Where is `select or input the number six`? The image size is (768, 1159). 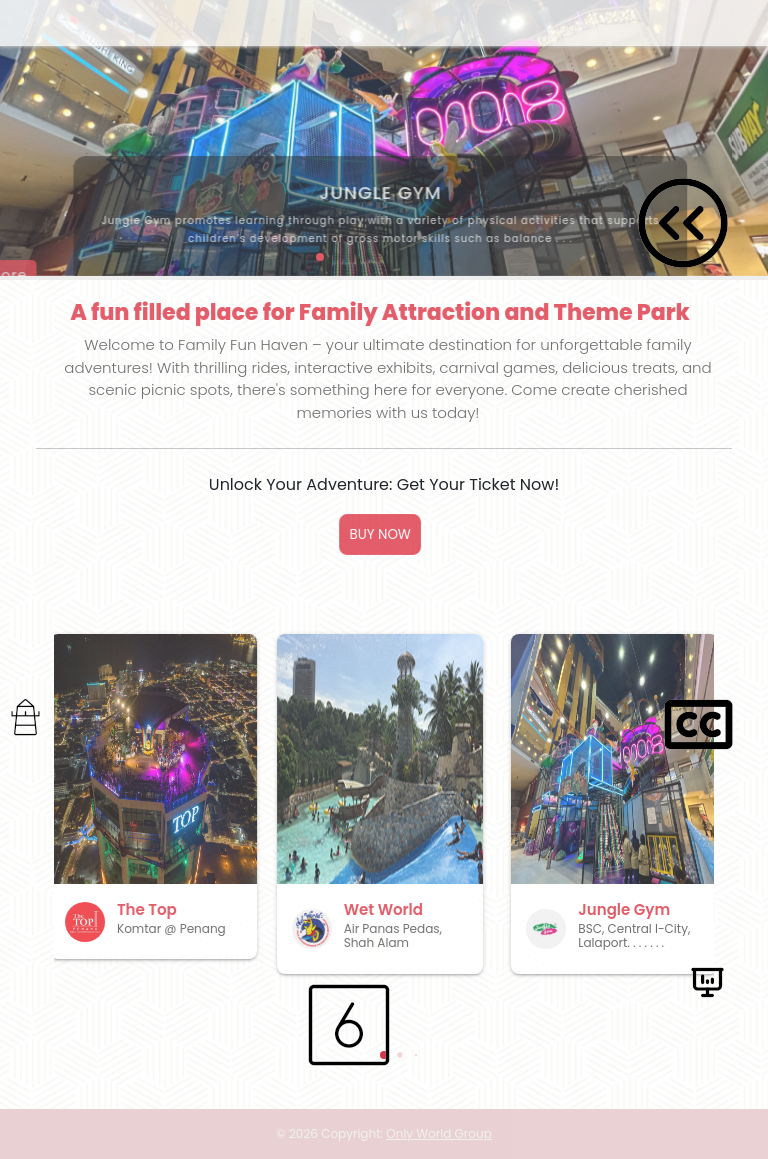 select or input the number six is located at coordinates (349, 1025).